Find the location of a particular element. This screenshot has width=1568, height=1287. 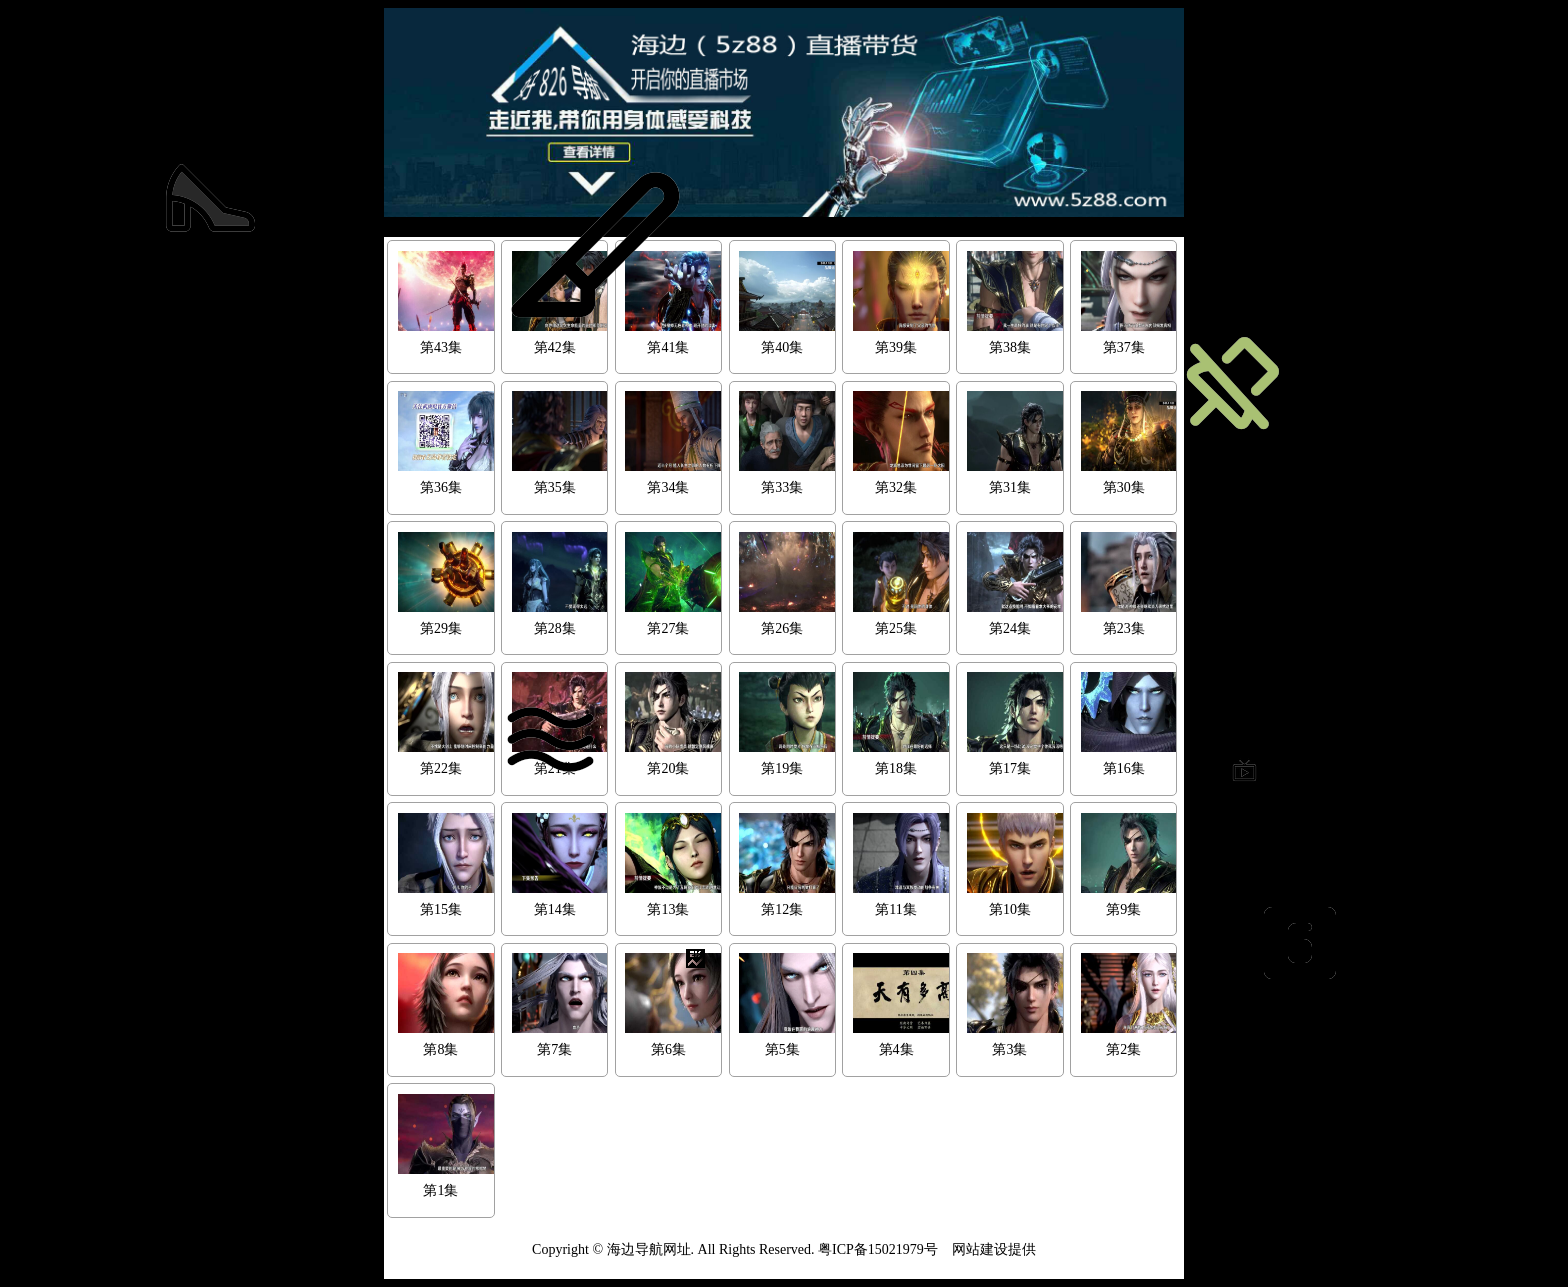

watch live television or streaming content is located at coordinates (1244, 770).